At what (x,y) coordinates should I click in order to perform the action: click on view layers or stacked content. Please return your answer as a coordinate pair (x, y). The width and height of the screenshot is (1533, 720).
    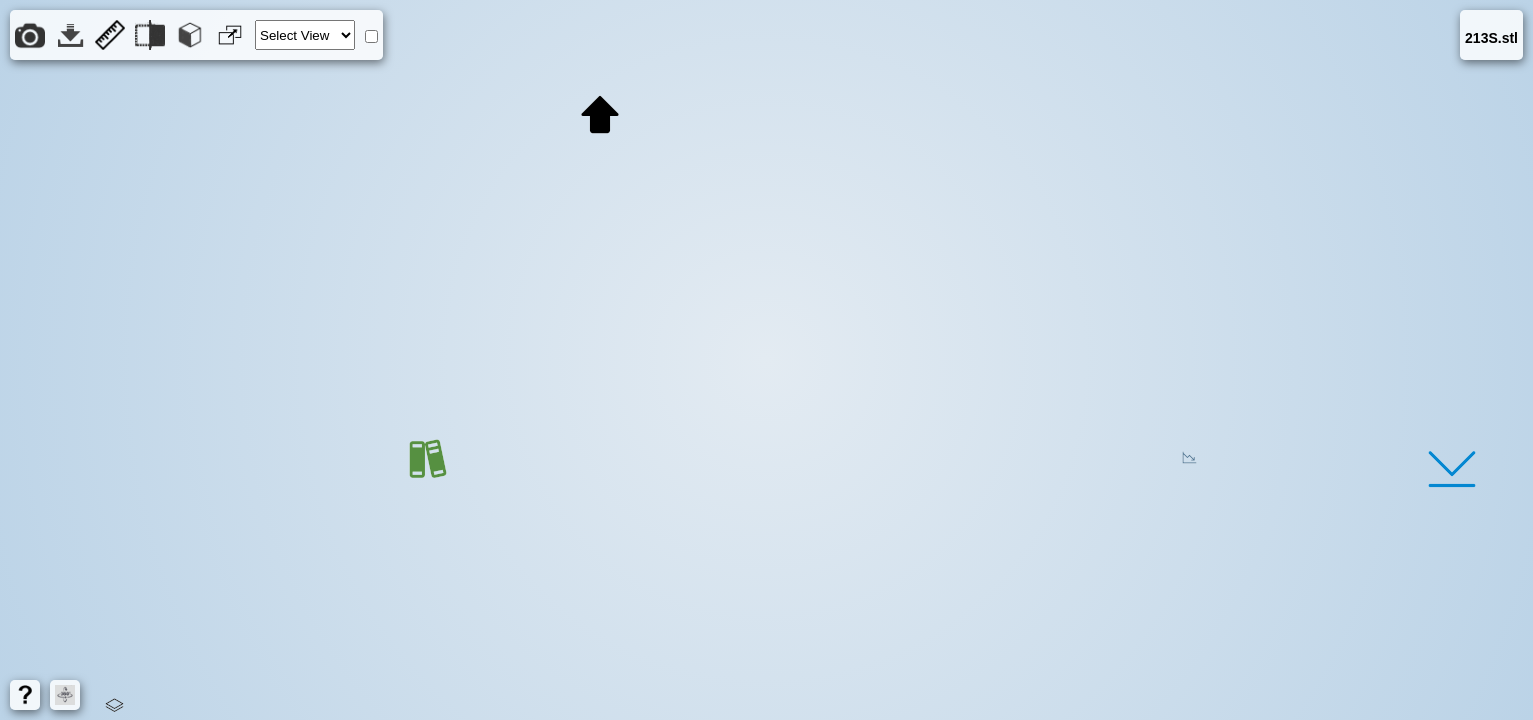
    Looking at the image, I should click on (114, 705).